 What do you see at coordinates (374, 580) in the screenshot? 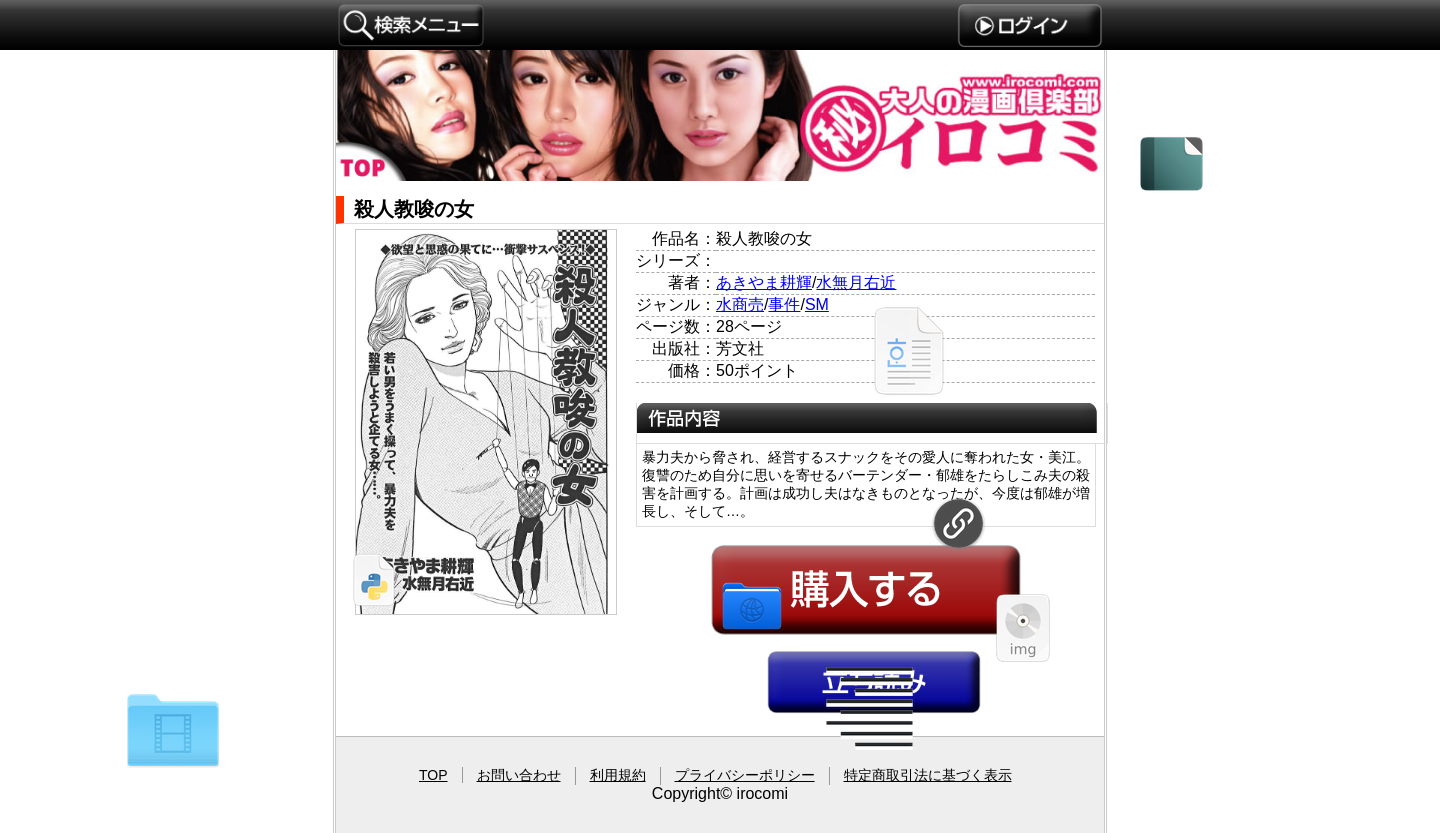
I see `a python 3 source code file` at bounding box center [374, 580].